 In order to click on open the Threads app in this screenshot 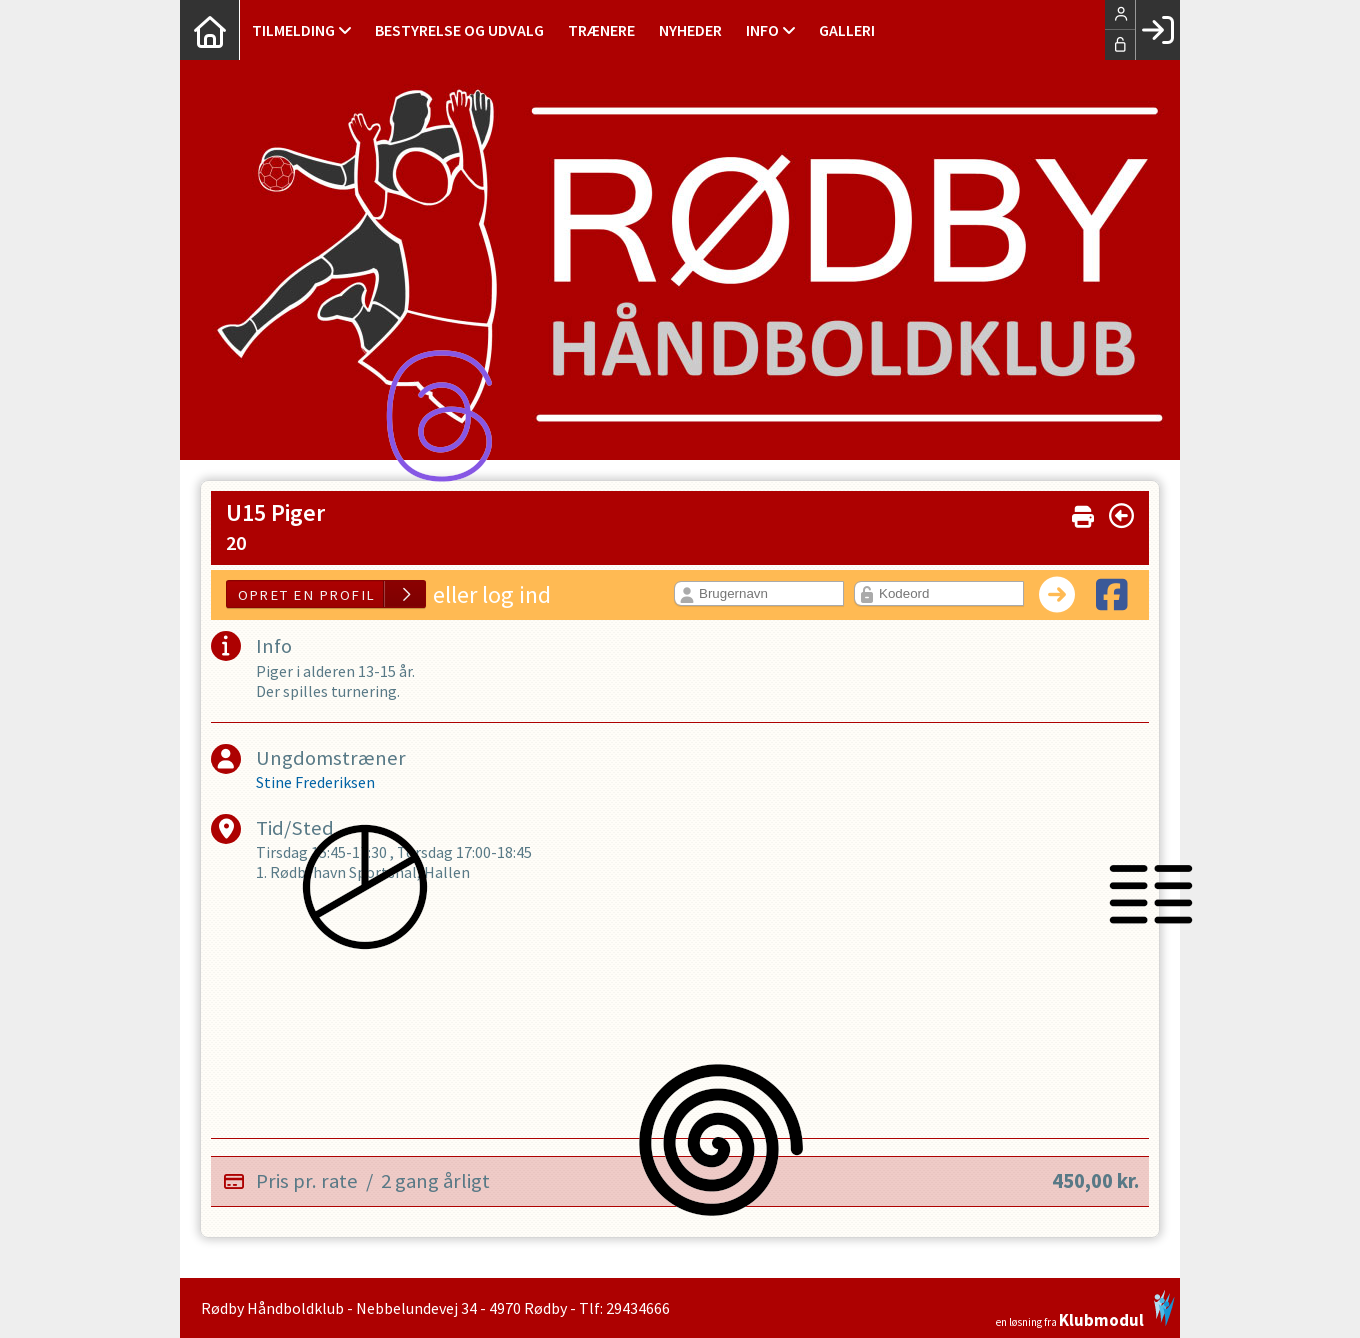, I will do `click(442, 416)`.